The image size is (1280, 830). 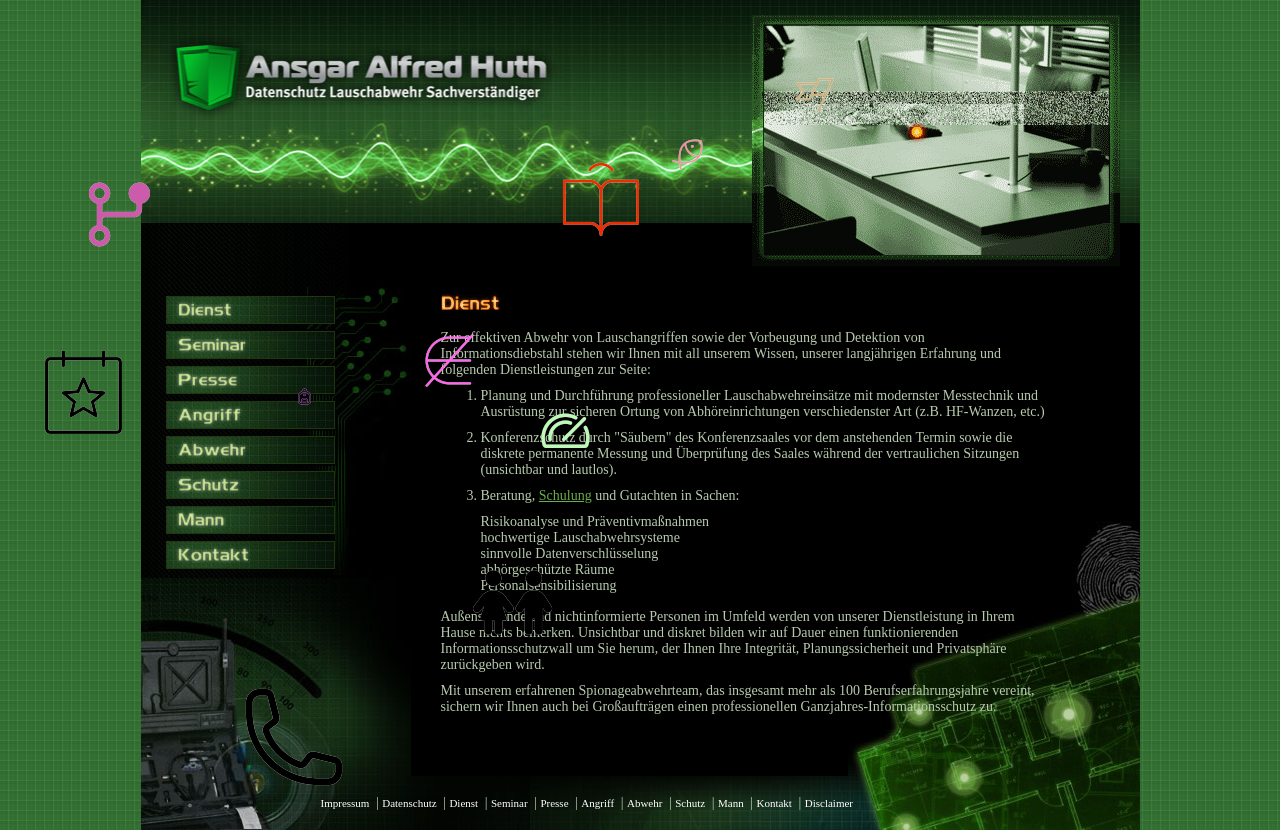 I want to click on view starred or favorite events, so click(x=83, y=395).